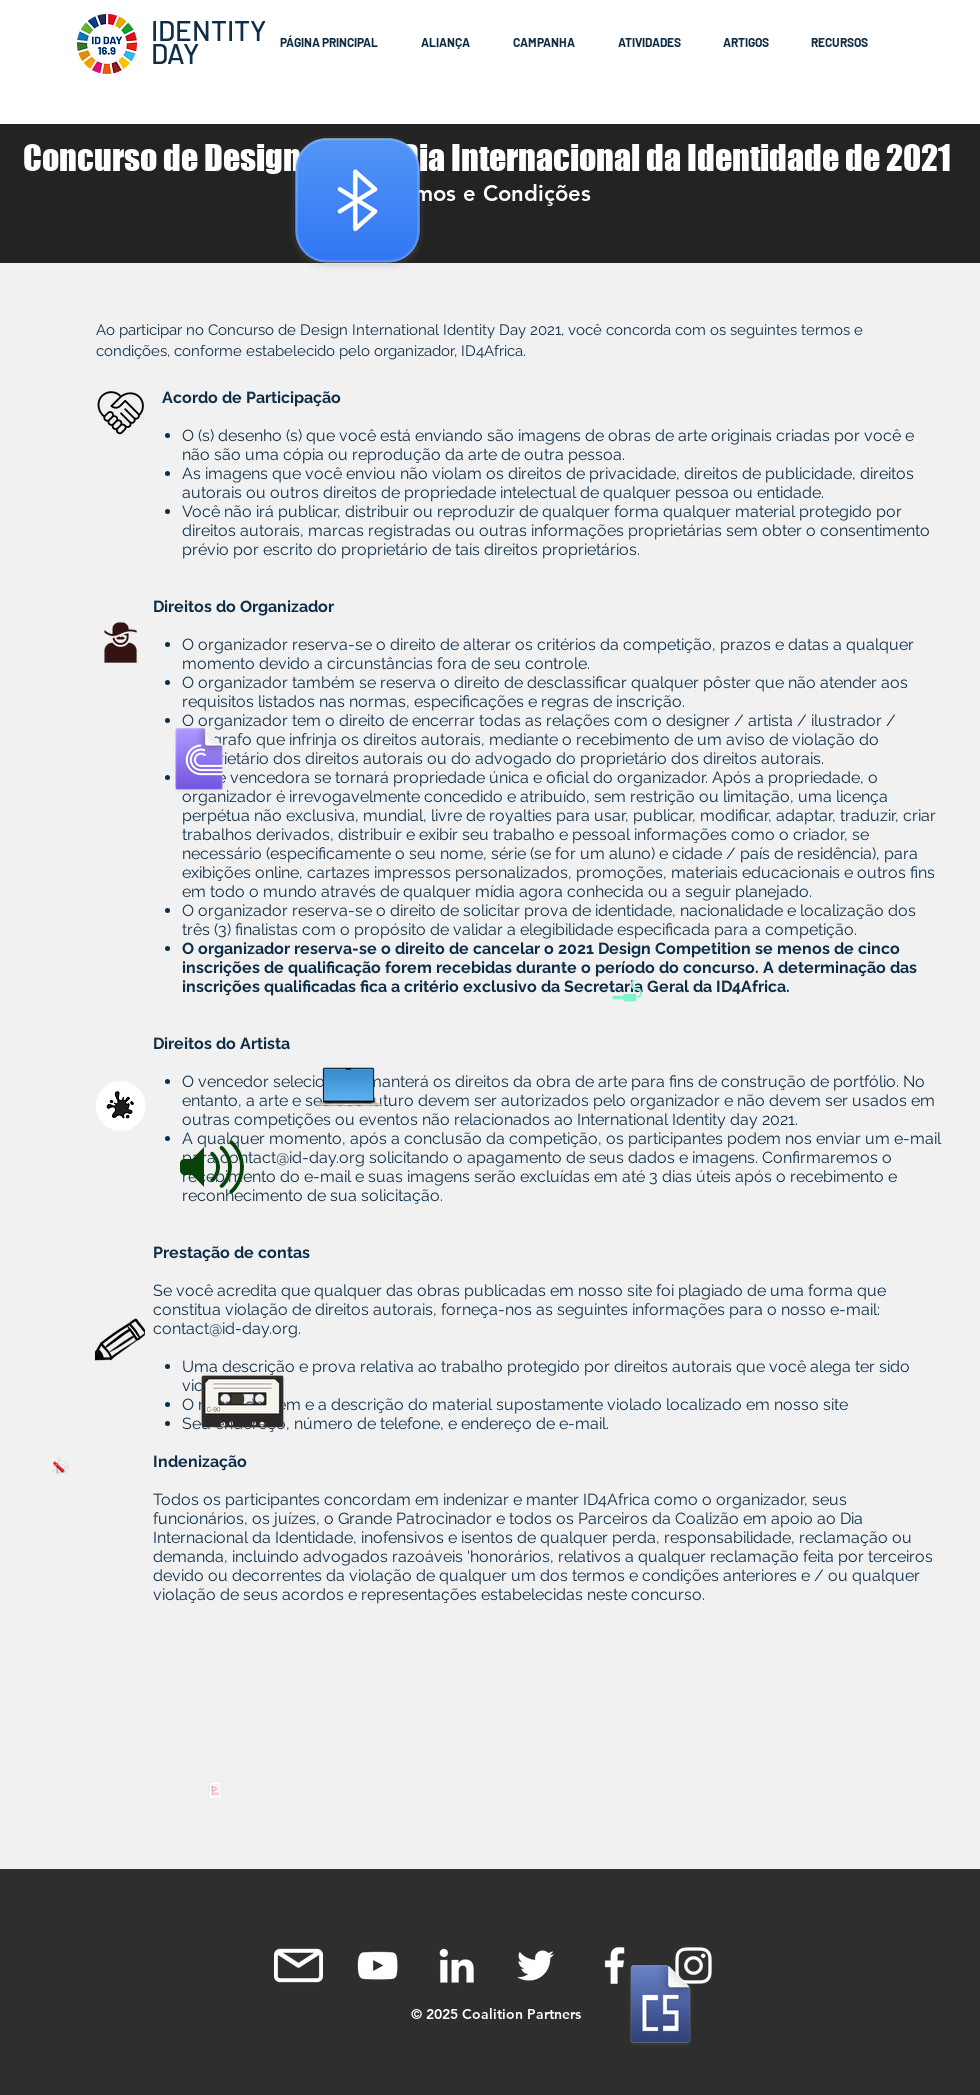 This screenshot has height=2095, width=980. Describe the element at coordinates (627, 994) in the screenshot. I see `audio output via headphones` at that location.